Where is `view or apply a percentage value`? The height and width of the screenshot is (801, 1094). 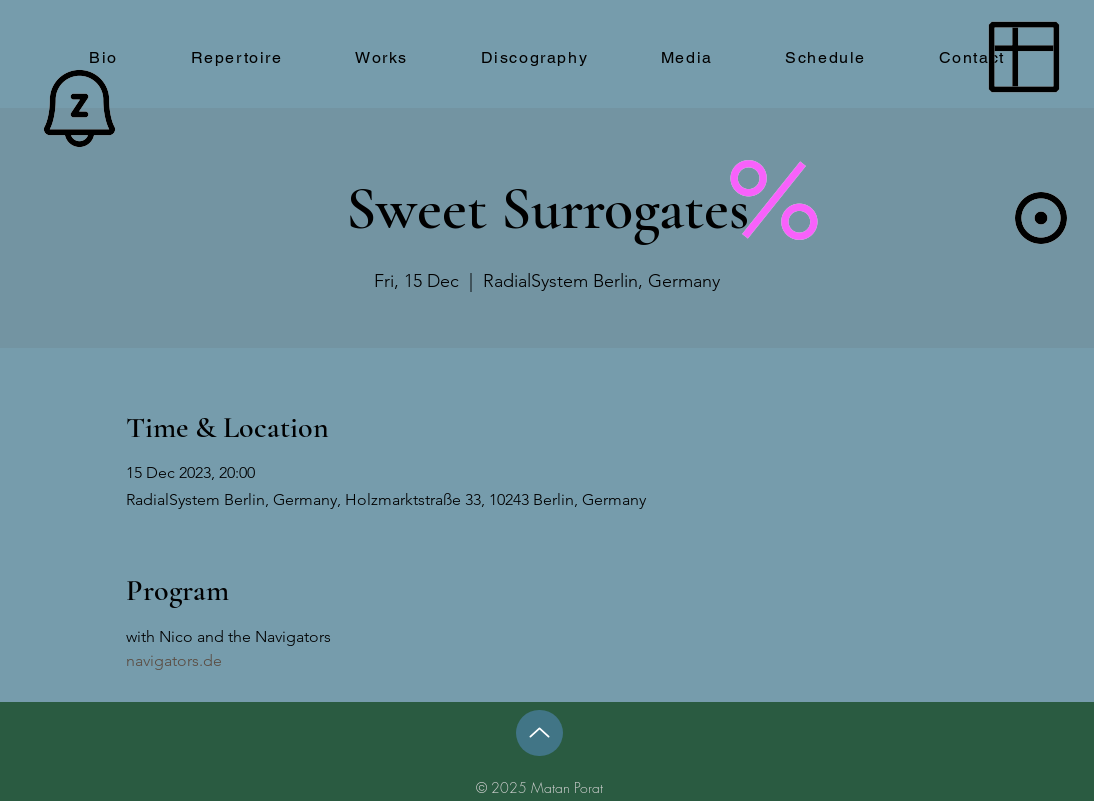 view or apply a percentage value is located at coordinates (774, 200).